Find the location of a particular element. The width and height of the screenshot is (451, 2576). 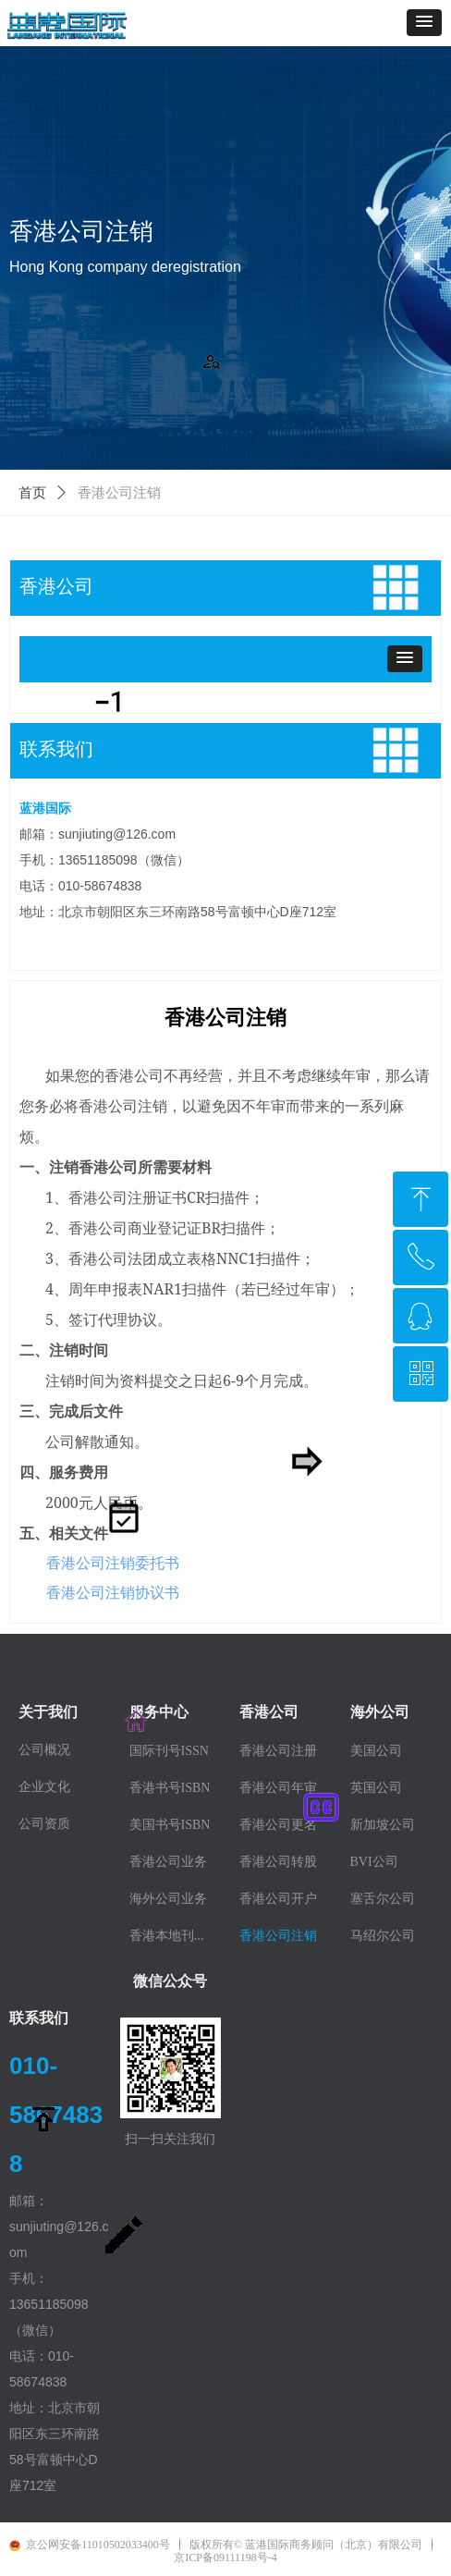

event confirmed or scheduled successfully is located at coordinates (124, 1518).